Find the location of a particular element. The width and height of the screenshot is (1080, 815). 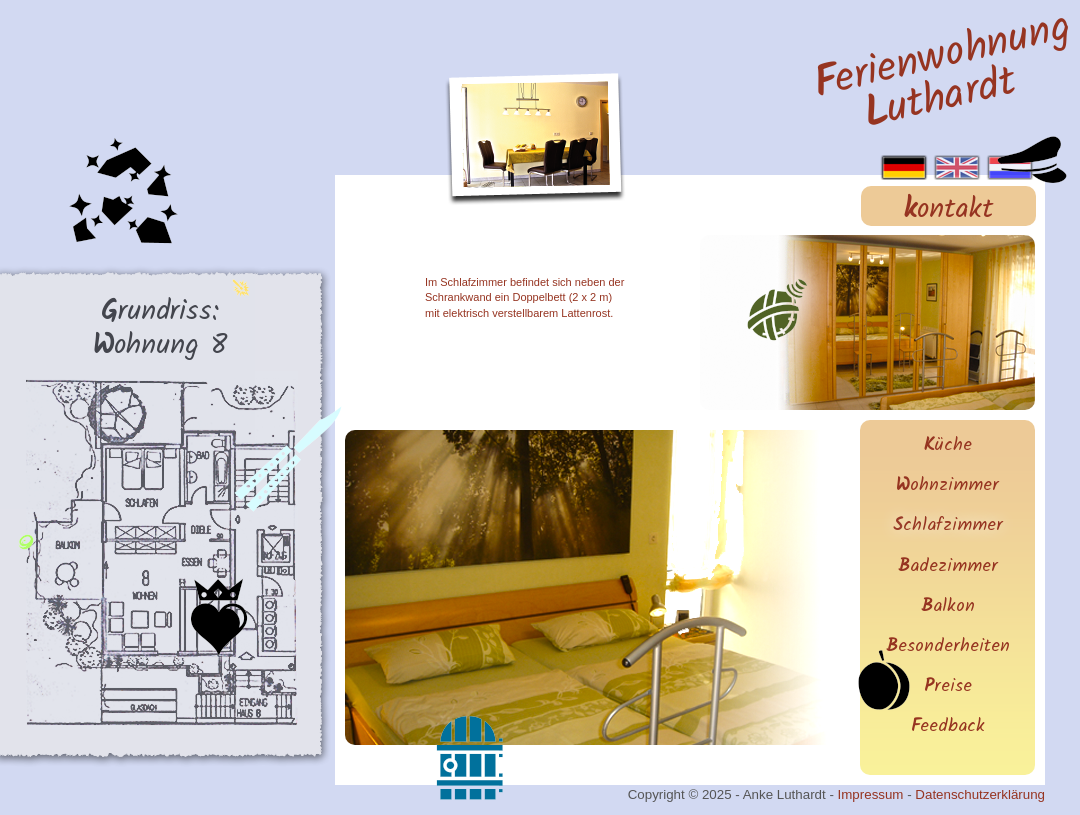

select butterfly knife weapon in game inventory is located at coordinates (288, 459).